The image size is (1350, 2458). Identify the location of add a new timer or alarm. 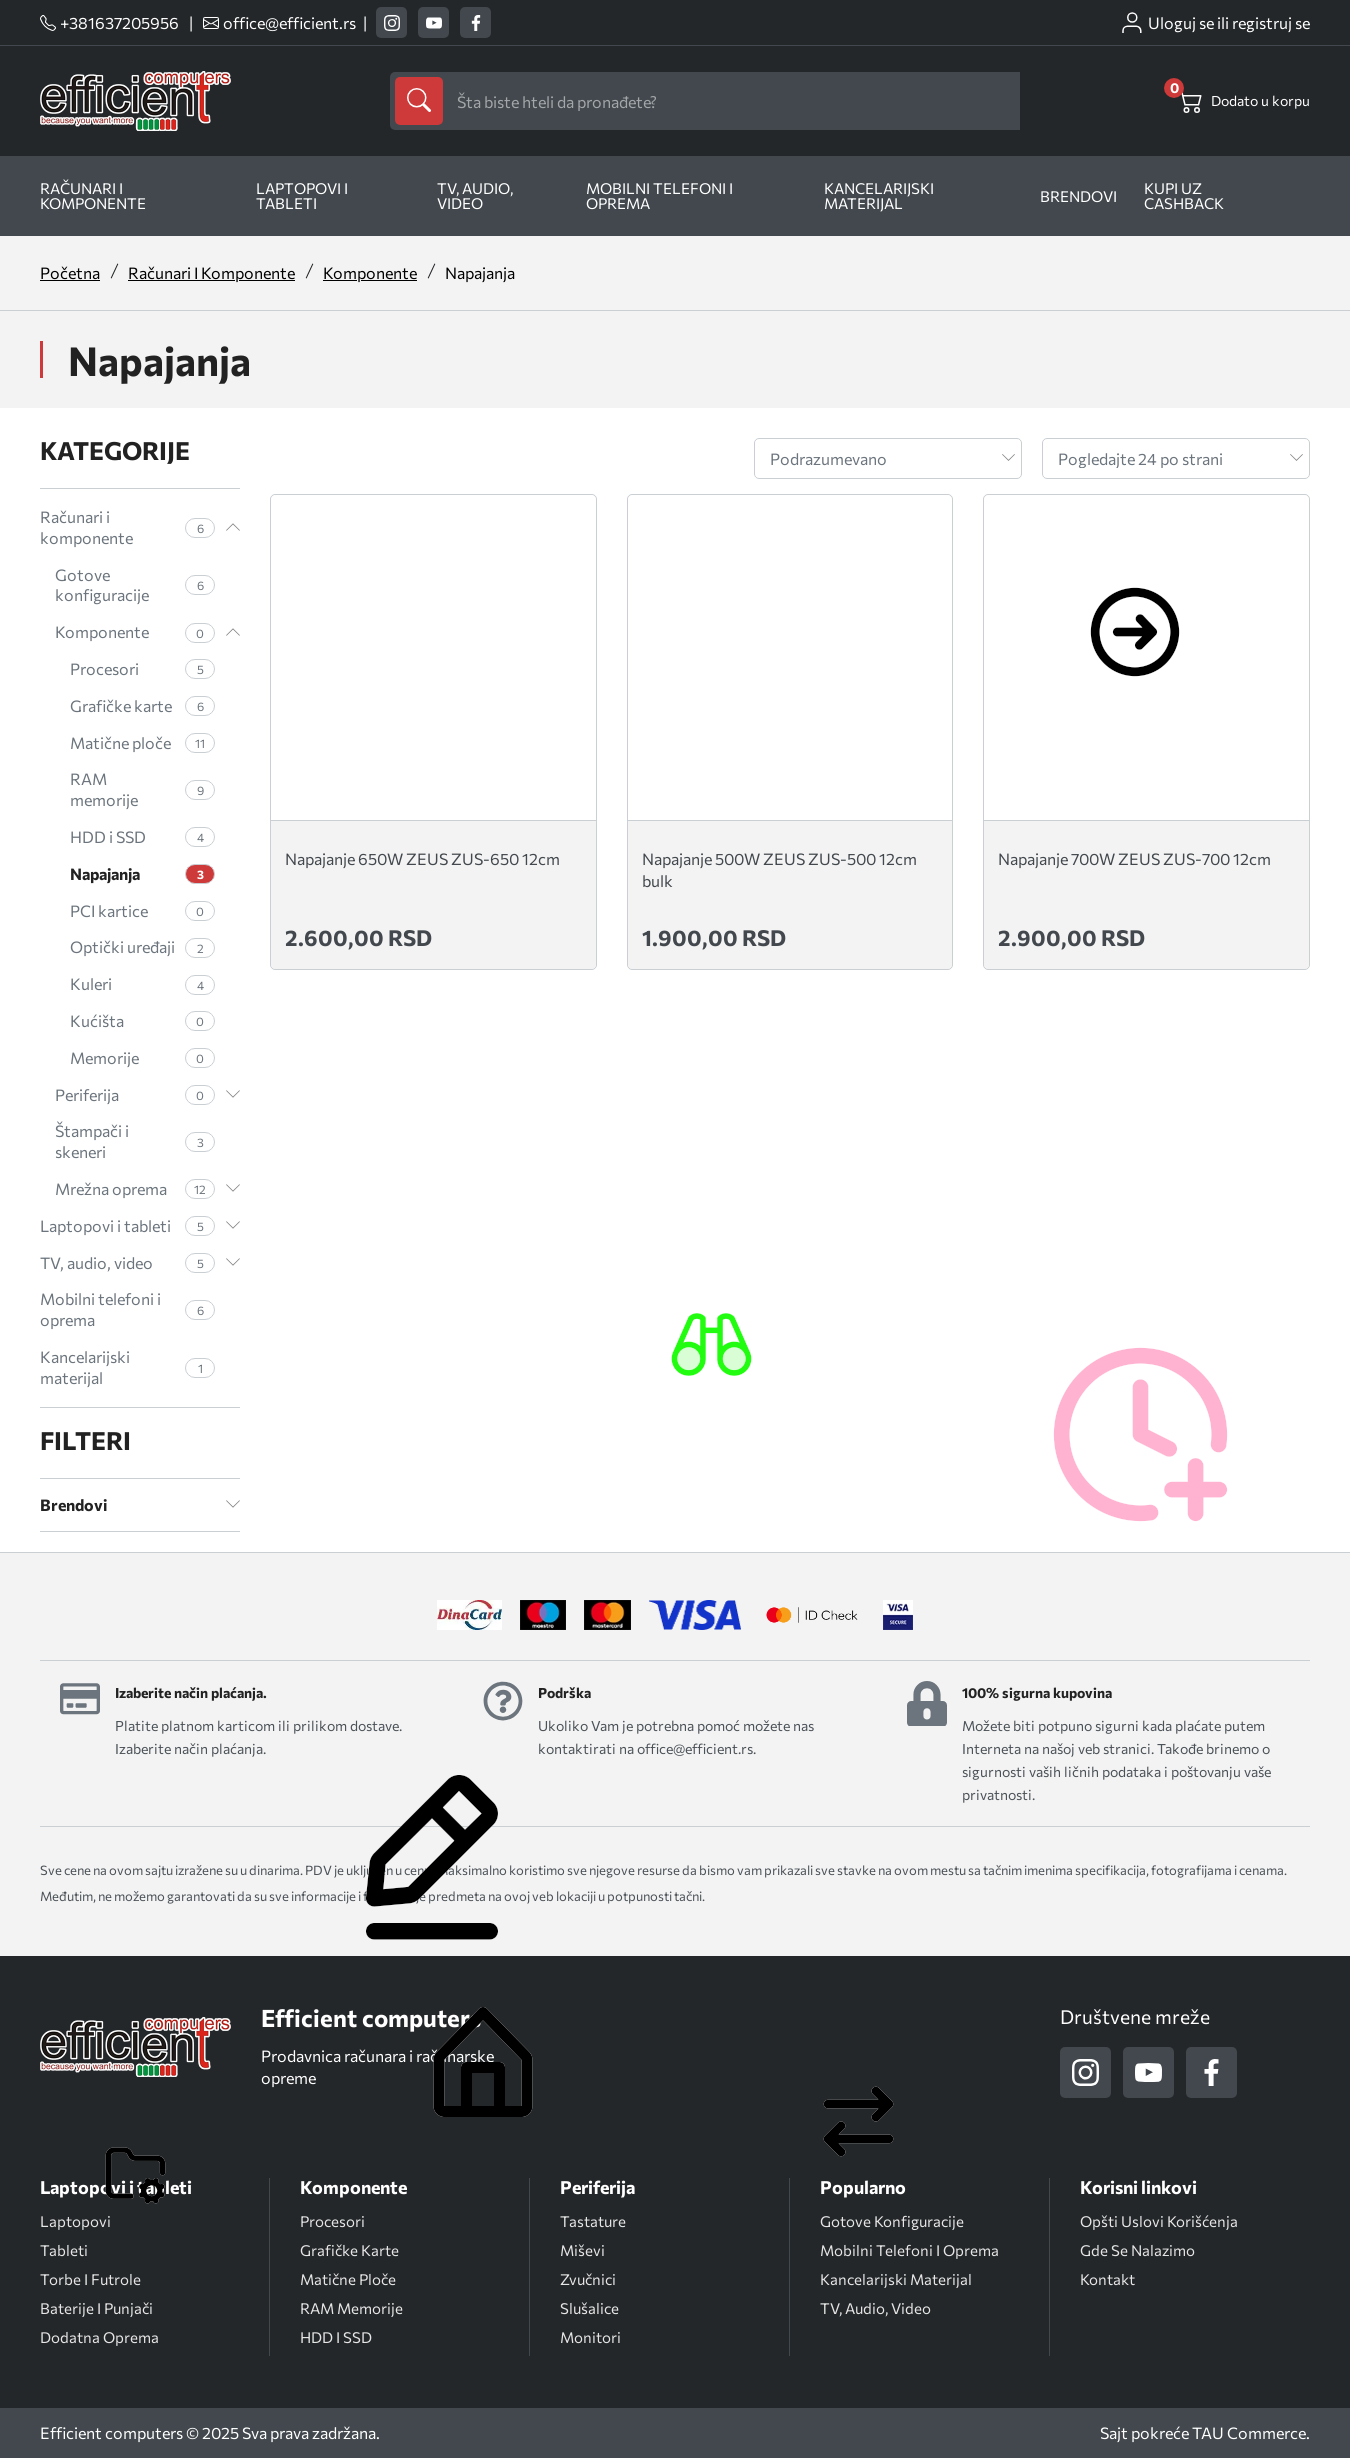
(1140, 1434).